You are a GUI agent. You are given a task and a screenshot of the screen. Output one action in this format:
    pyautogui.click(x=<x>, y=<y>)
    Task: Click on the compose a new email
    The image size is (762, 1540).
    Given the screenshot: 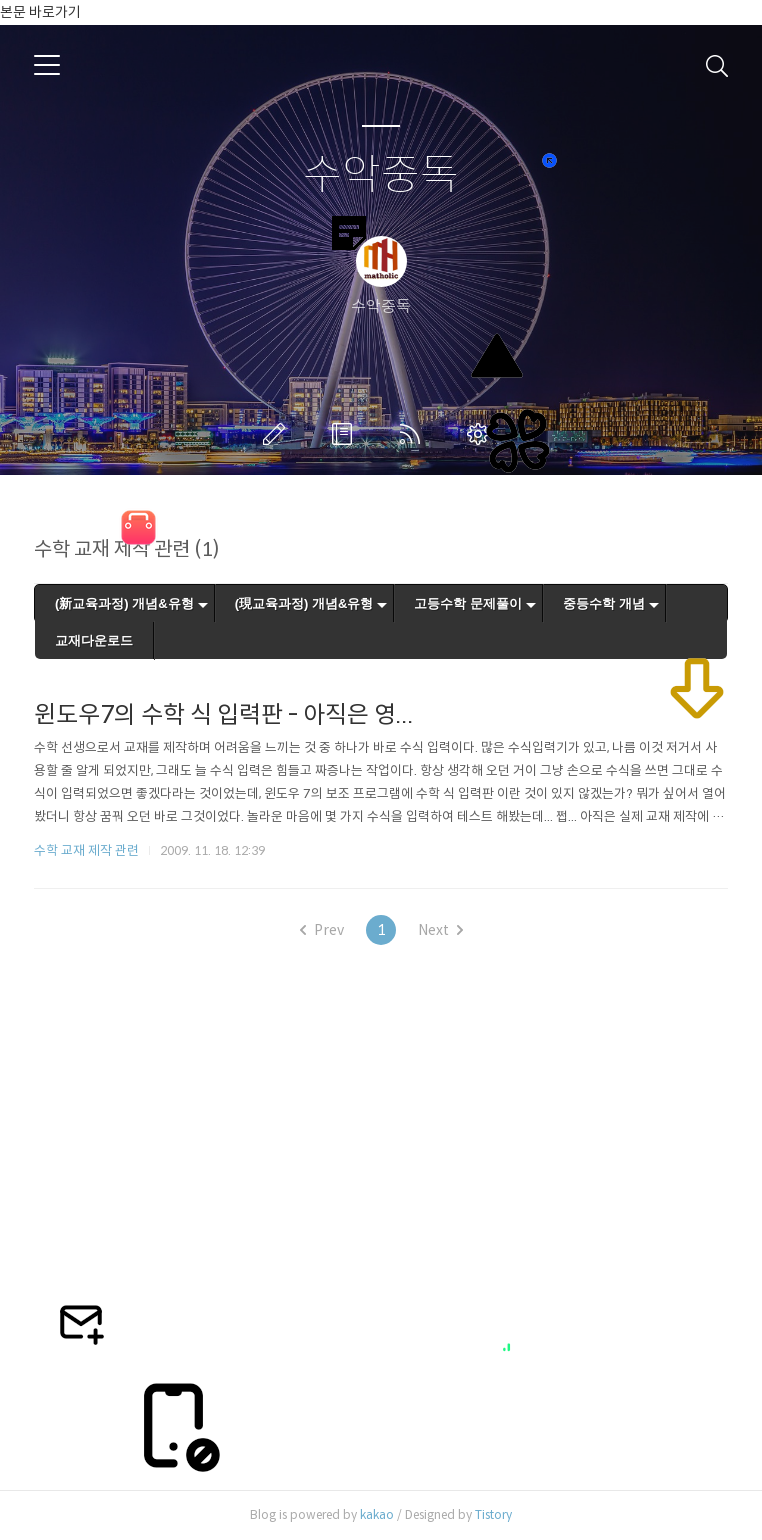 What is the action you would take?
    pyautogui.click(x=81, y=1322)
    